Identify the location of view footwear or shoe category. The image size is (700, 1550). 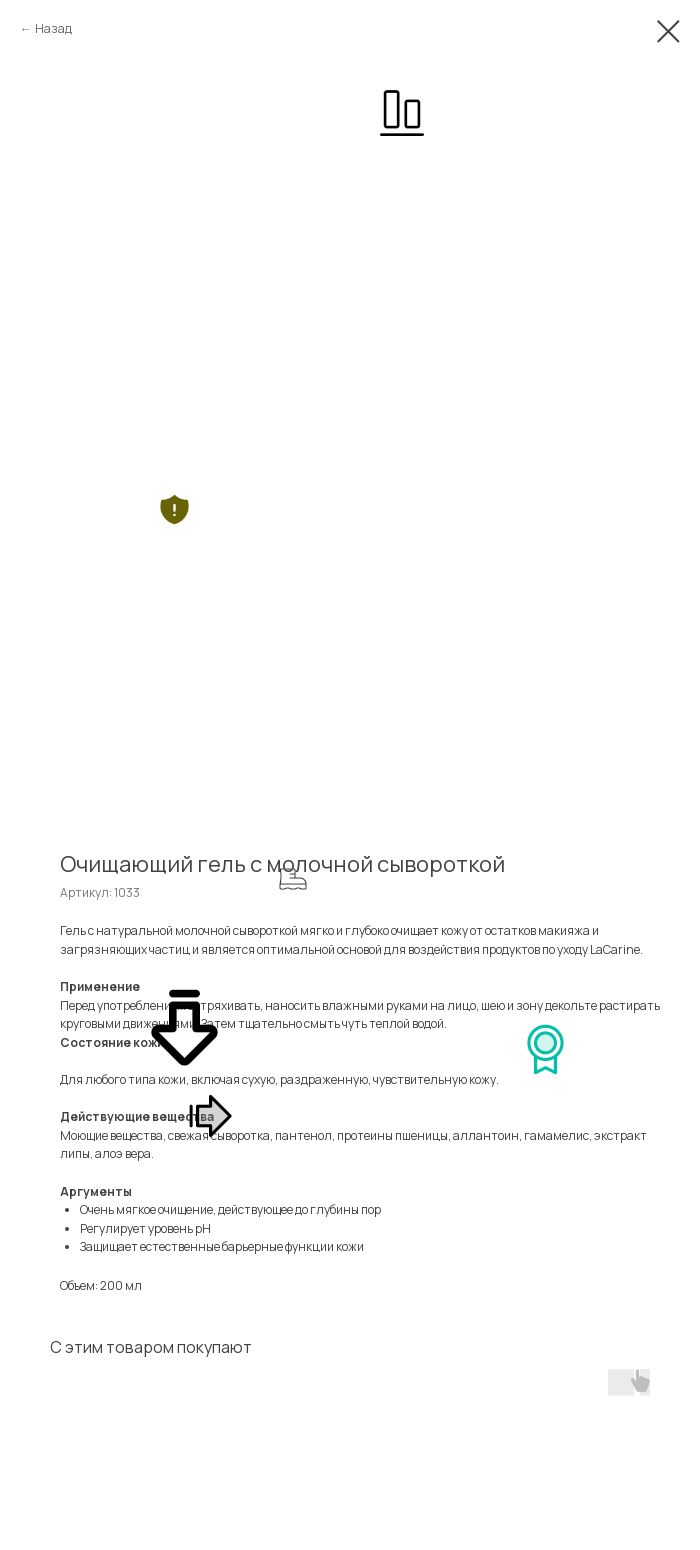
(292, 879).